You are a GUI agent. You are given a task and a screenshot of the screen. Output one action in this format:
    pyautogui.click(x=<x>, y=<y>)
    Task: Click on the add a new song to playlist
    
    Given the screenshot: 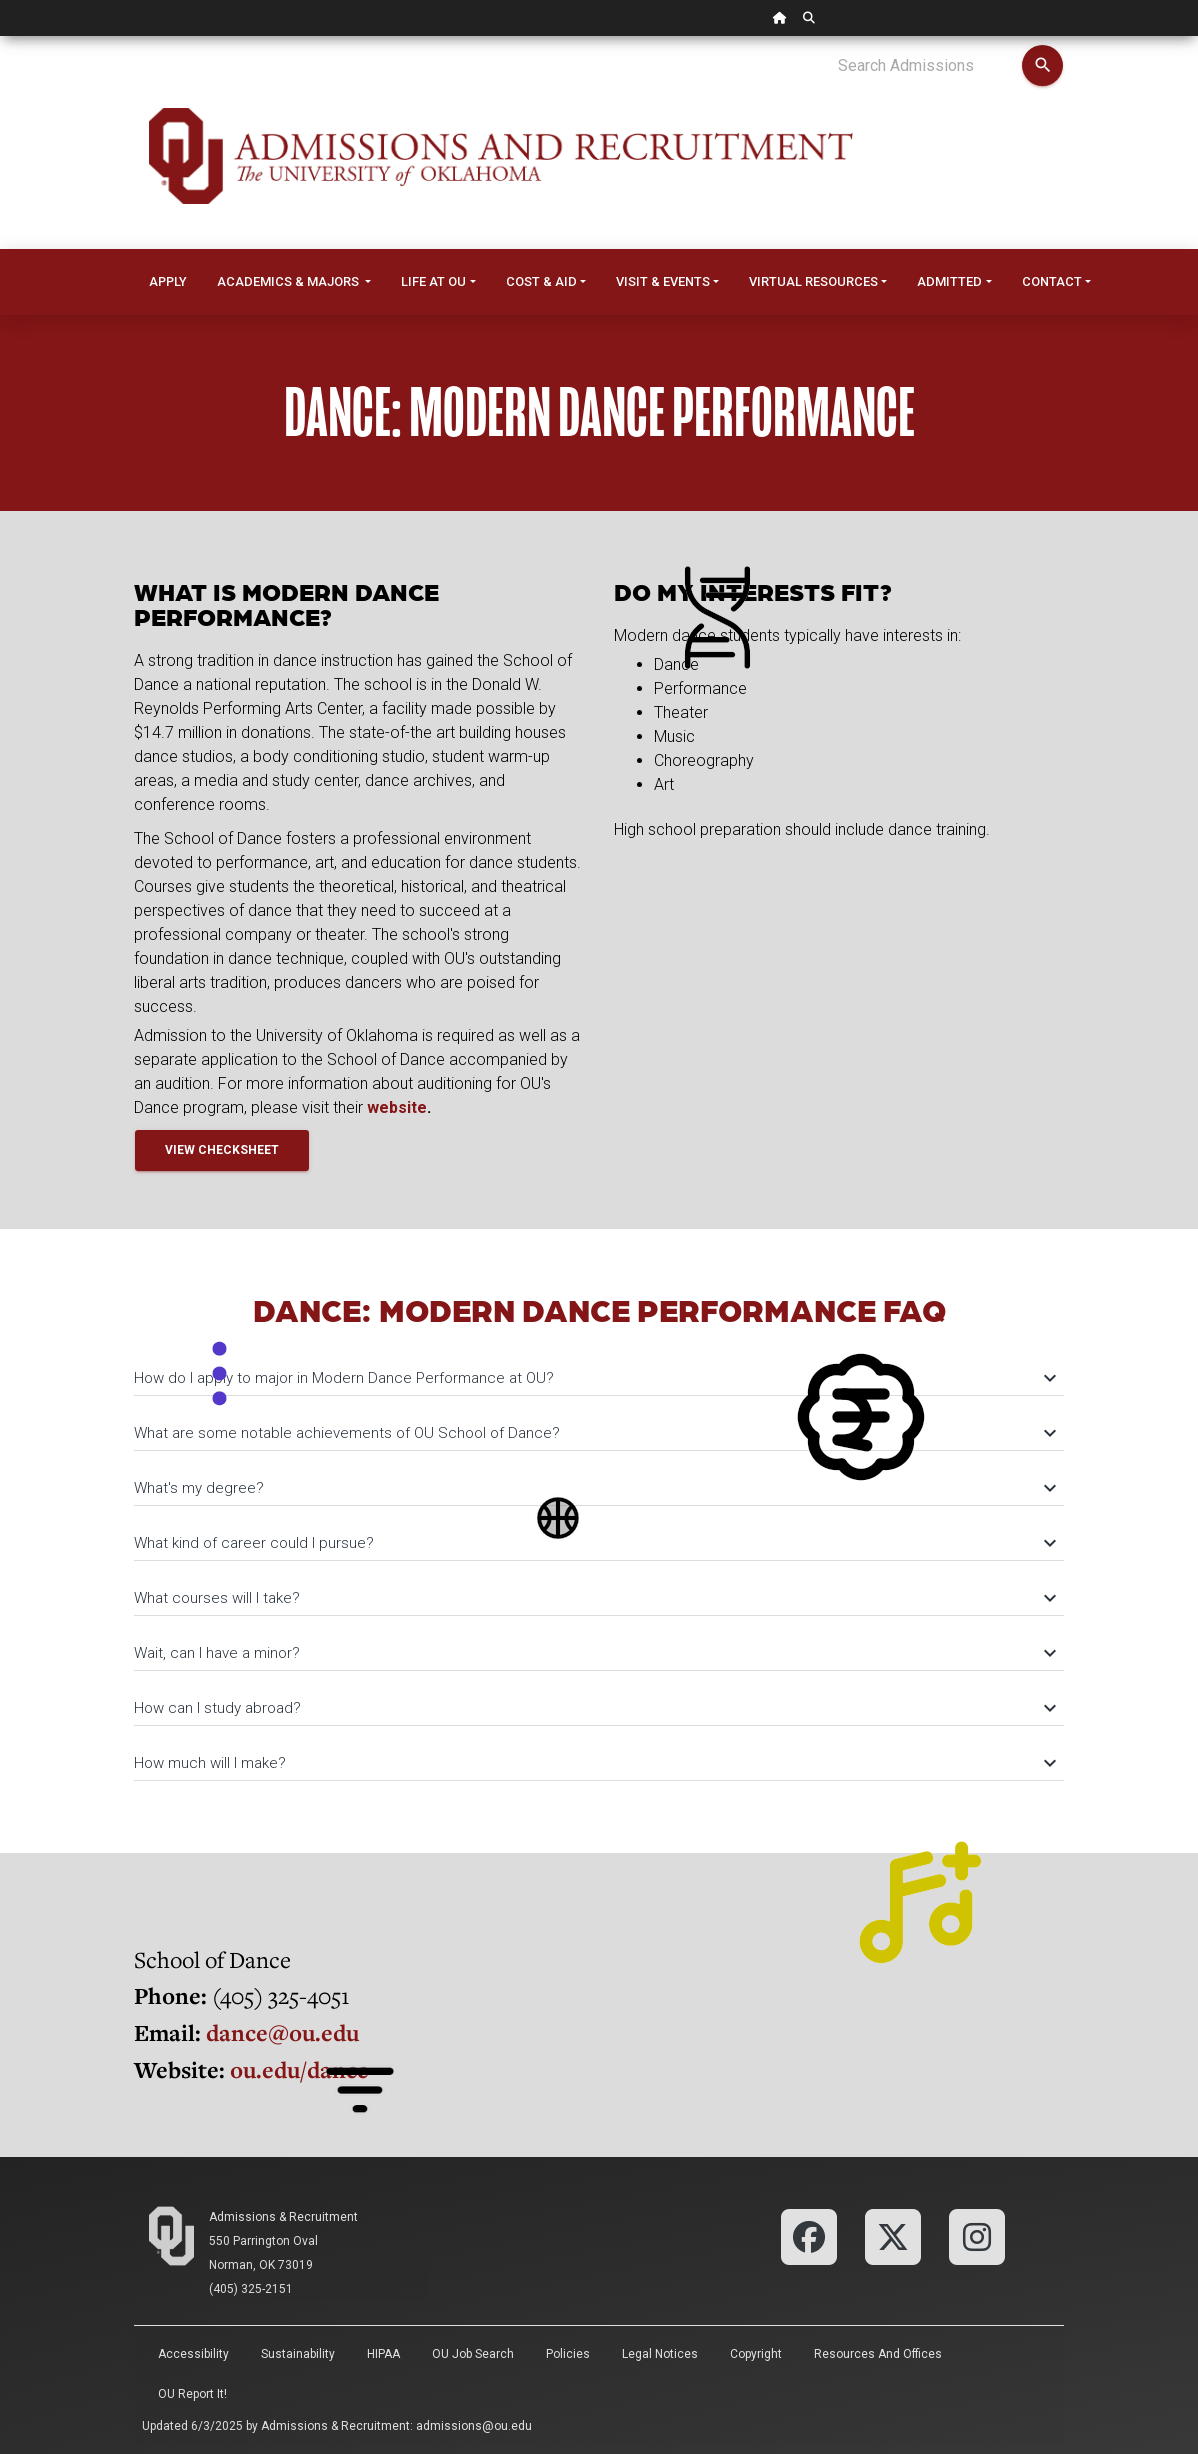 What is the action you would take?
    pyautogui.click(x=922, y=1904)
    